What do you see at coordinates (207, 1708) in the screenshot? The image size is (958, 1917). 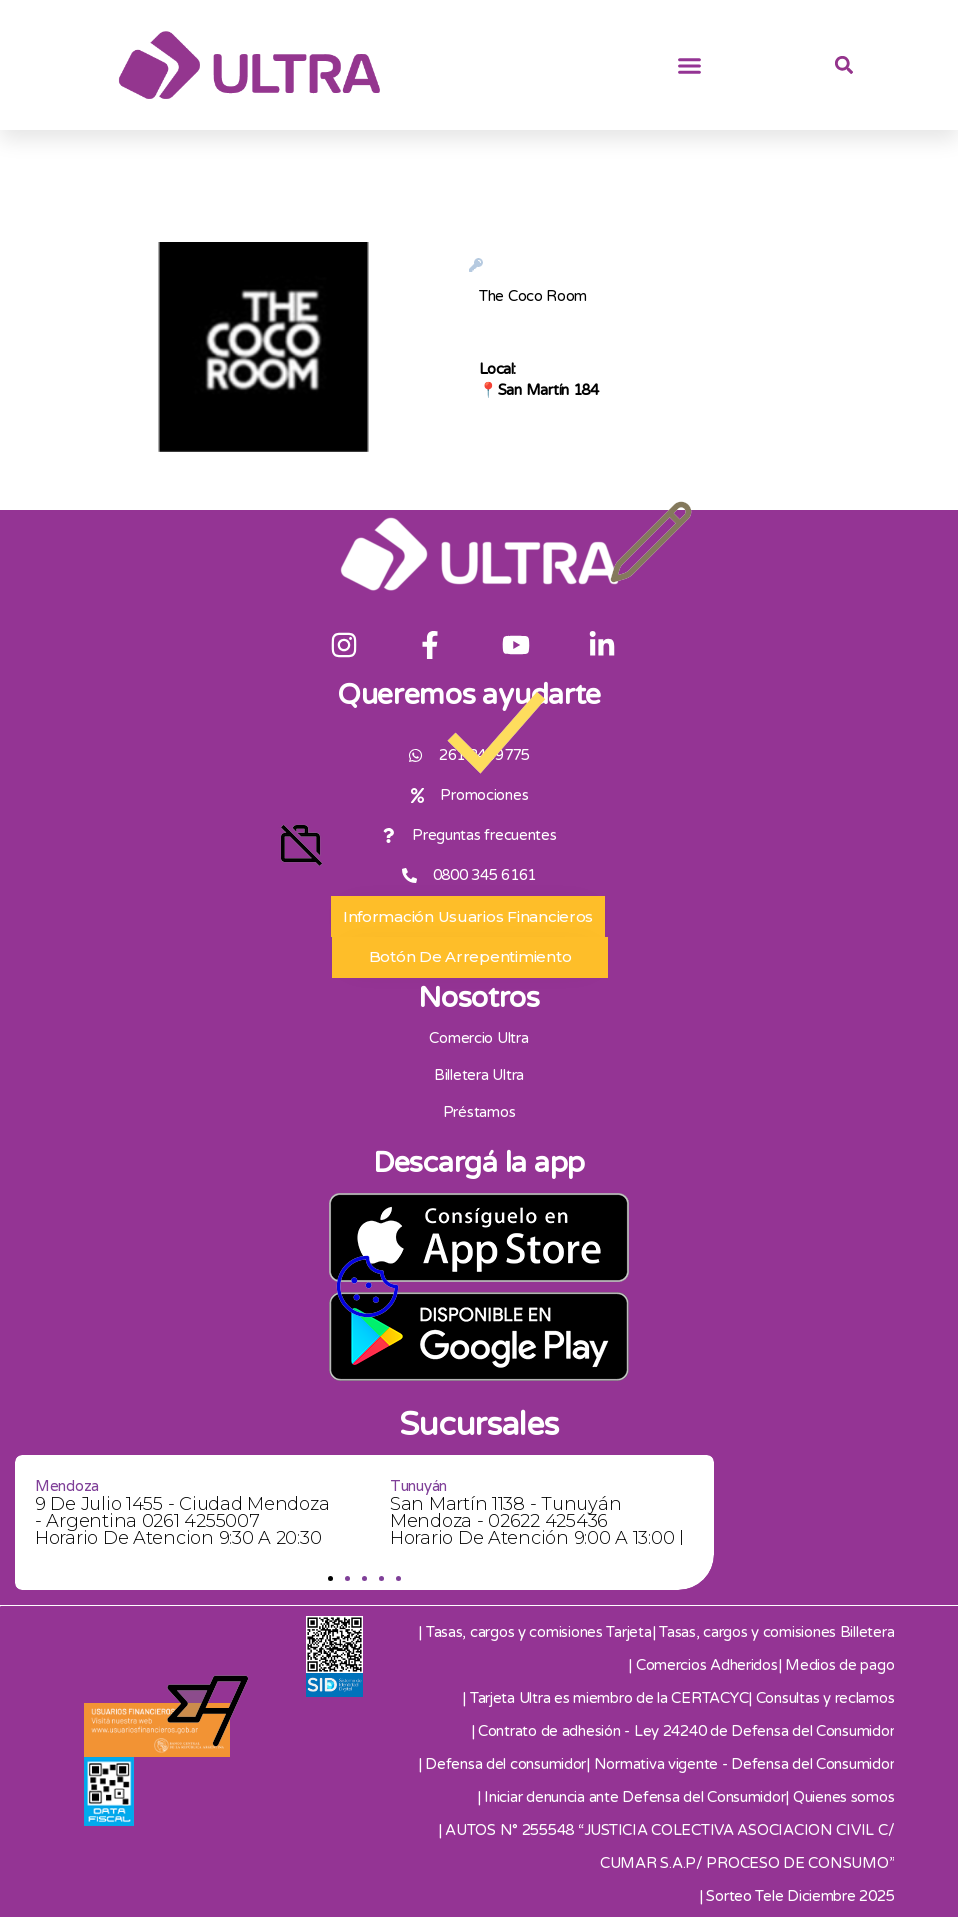 I see `flag or bookmark an item` at bounding box center [207, 1708].